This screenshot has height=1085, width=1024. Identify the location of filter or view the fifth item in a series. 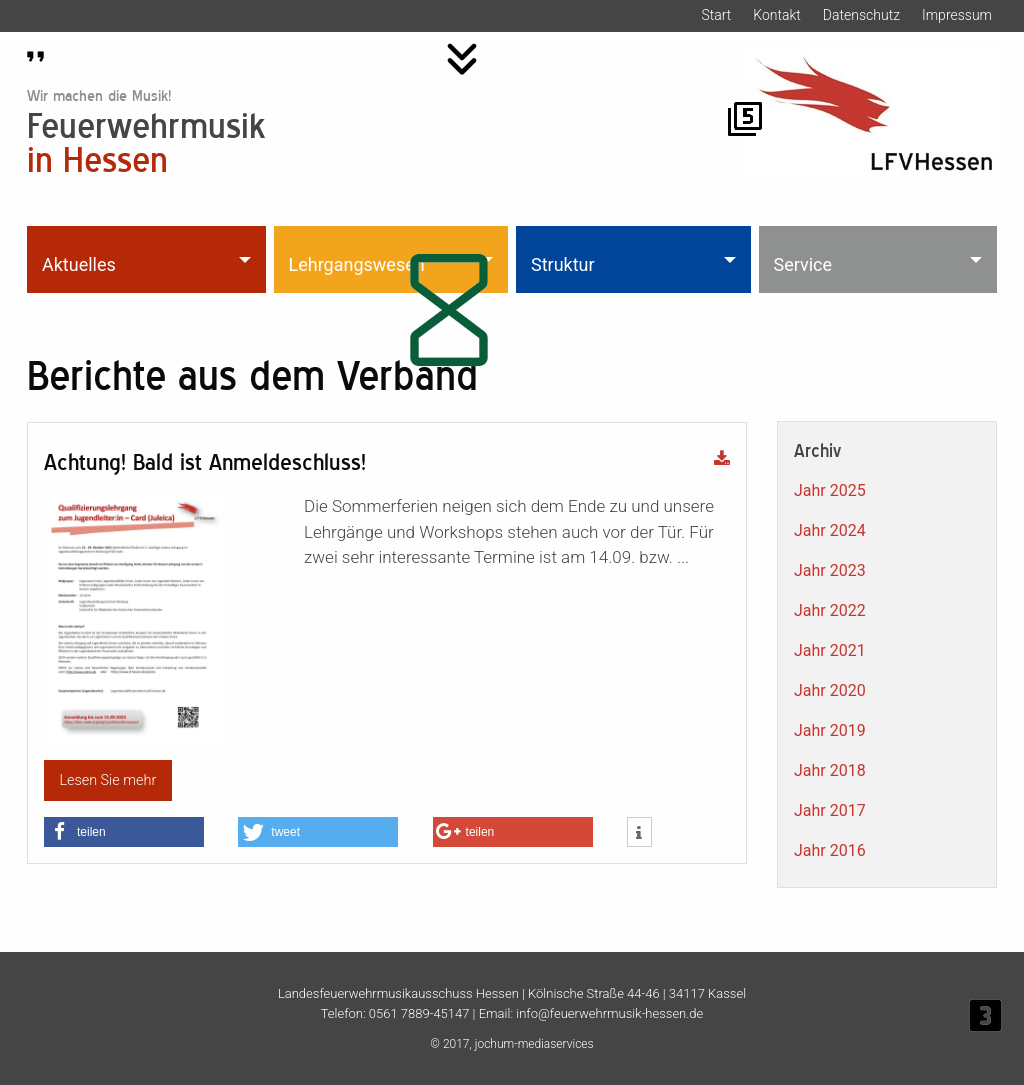
(745, 119).